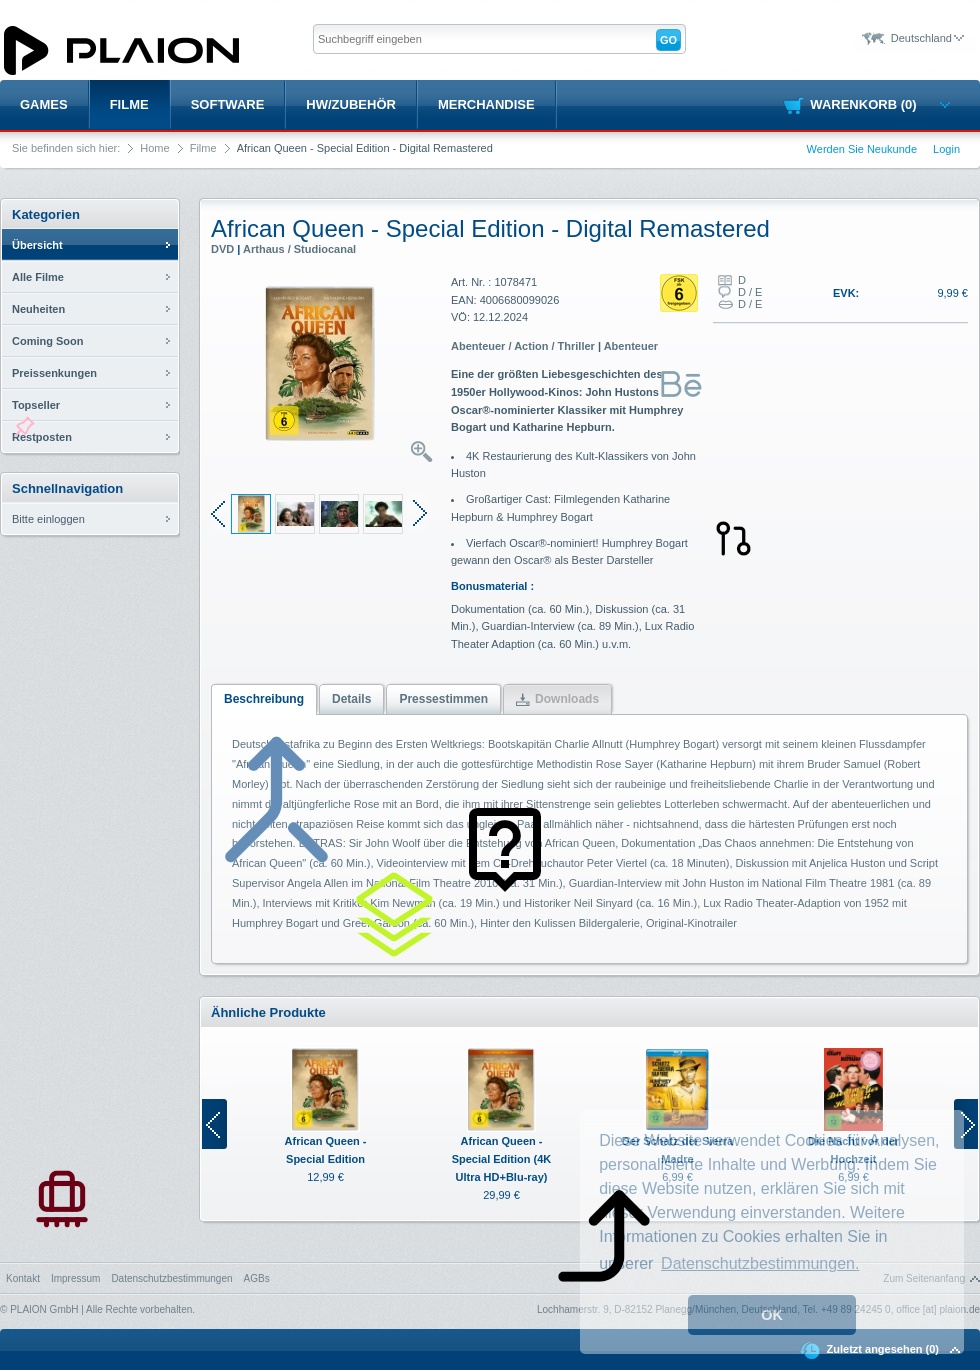  I want to click on merge branches or items together, so click(276, 799).